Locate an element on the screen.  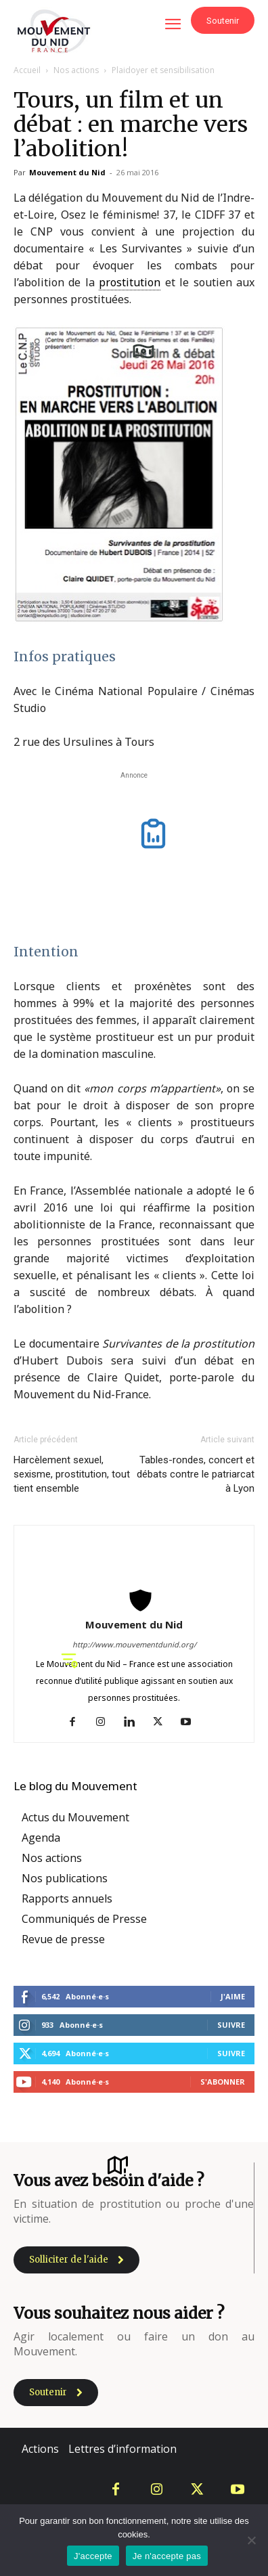
view currency or payment options is located at coordinates (143, 351).